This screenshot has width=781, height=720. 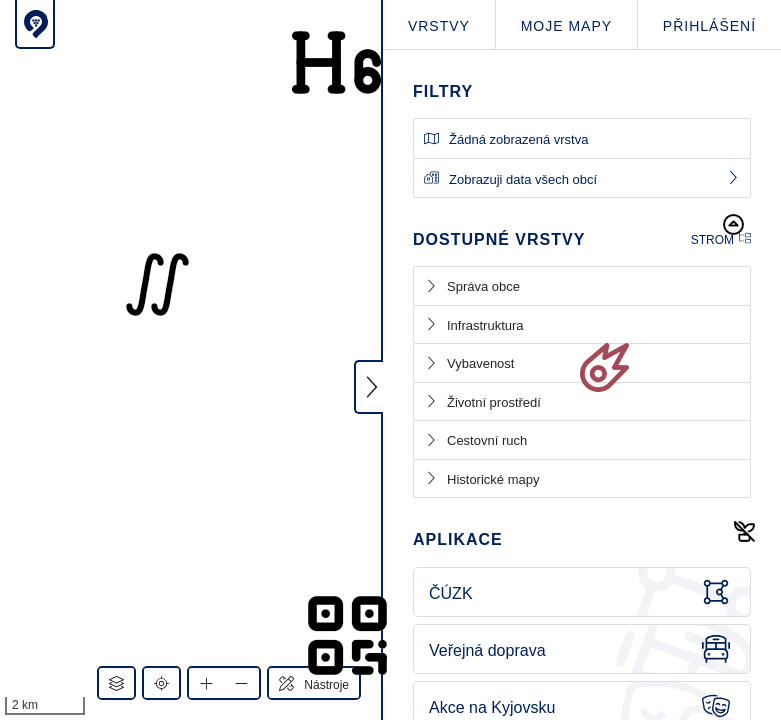 What do you see at coordinates (744, 531) in the screenshot?
I see `disable plant care reminders` at bounding box center [744, 531].